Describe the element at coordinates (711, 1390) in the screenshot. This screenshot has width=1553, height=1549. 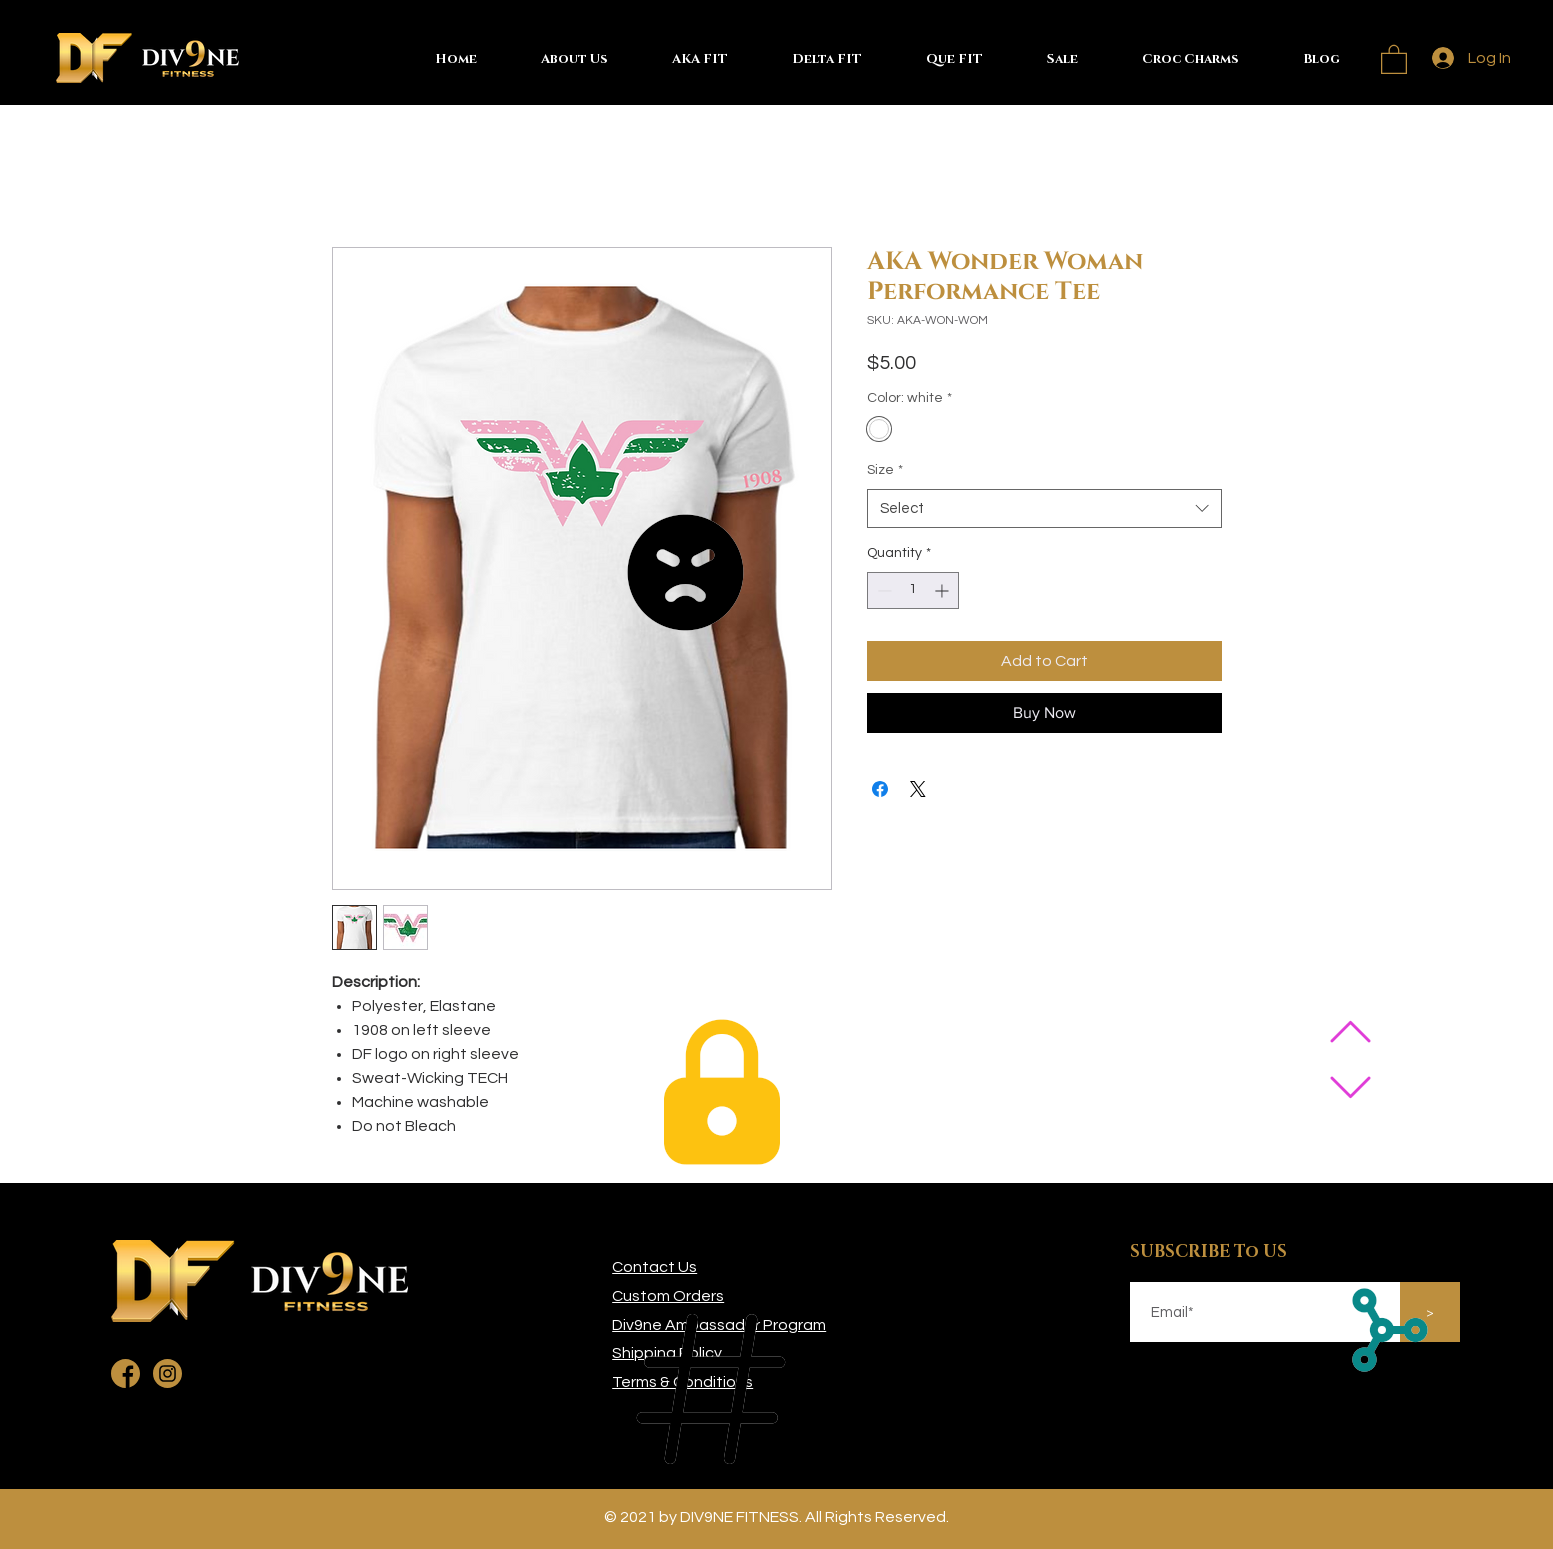
I see `view or browse hashtags` at that location.